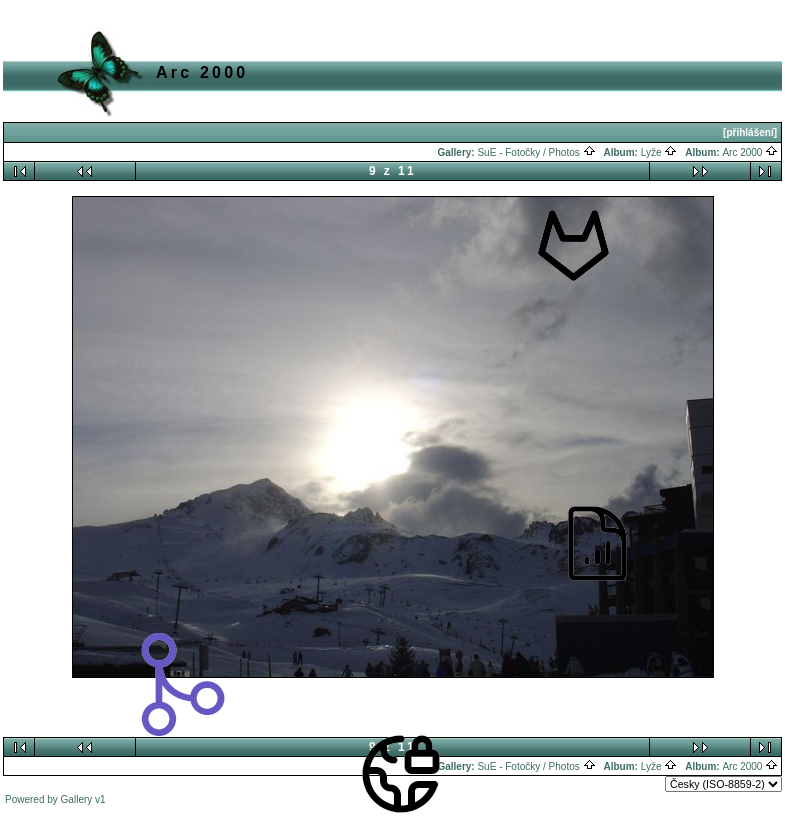 This screenshot has width=785, height=818. What do you see at coordinates (597, 543) in the screenshot?
I see `view document analytics or statistics` at bounding box center [597, 543].